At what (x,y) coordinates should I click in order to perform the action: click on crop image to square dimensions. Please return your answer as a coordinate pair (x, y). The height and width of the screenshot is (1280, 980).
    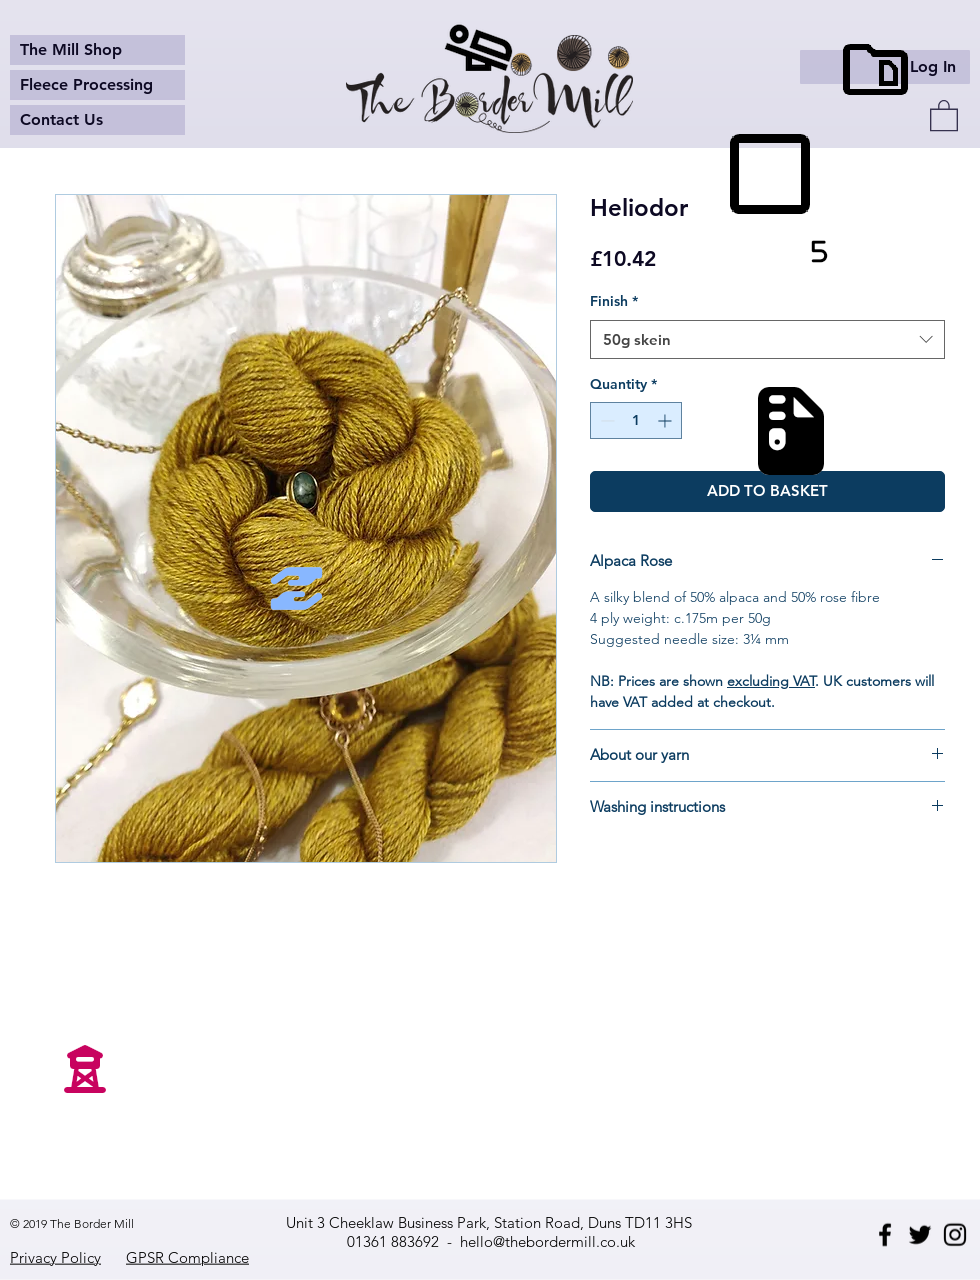
    Looking at the image, I should click on (770, 174).